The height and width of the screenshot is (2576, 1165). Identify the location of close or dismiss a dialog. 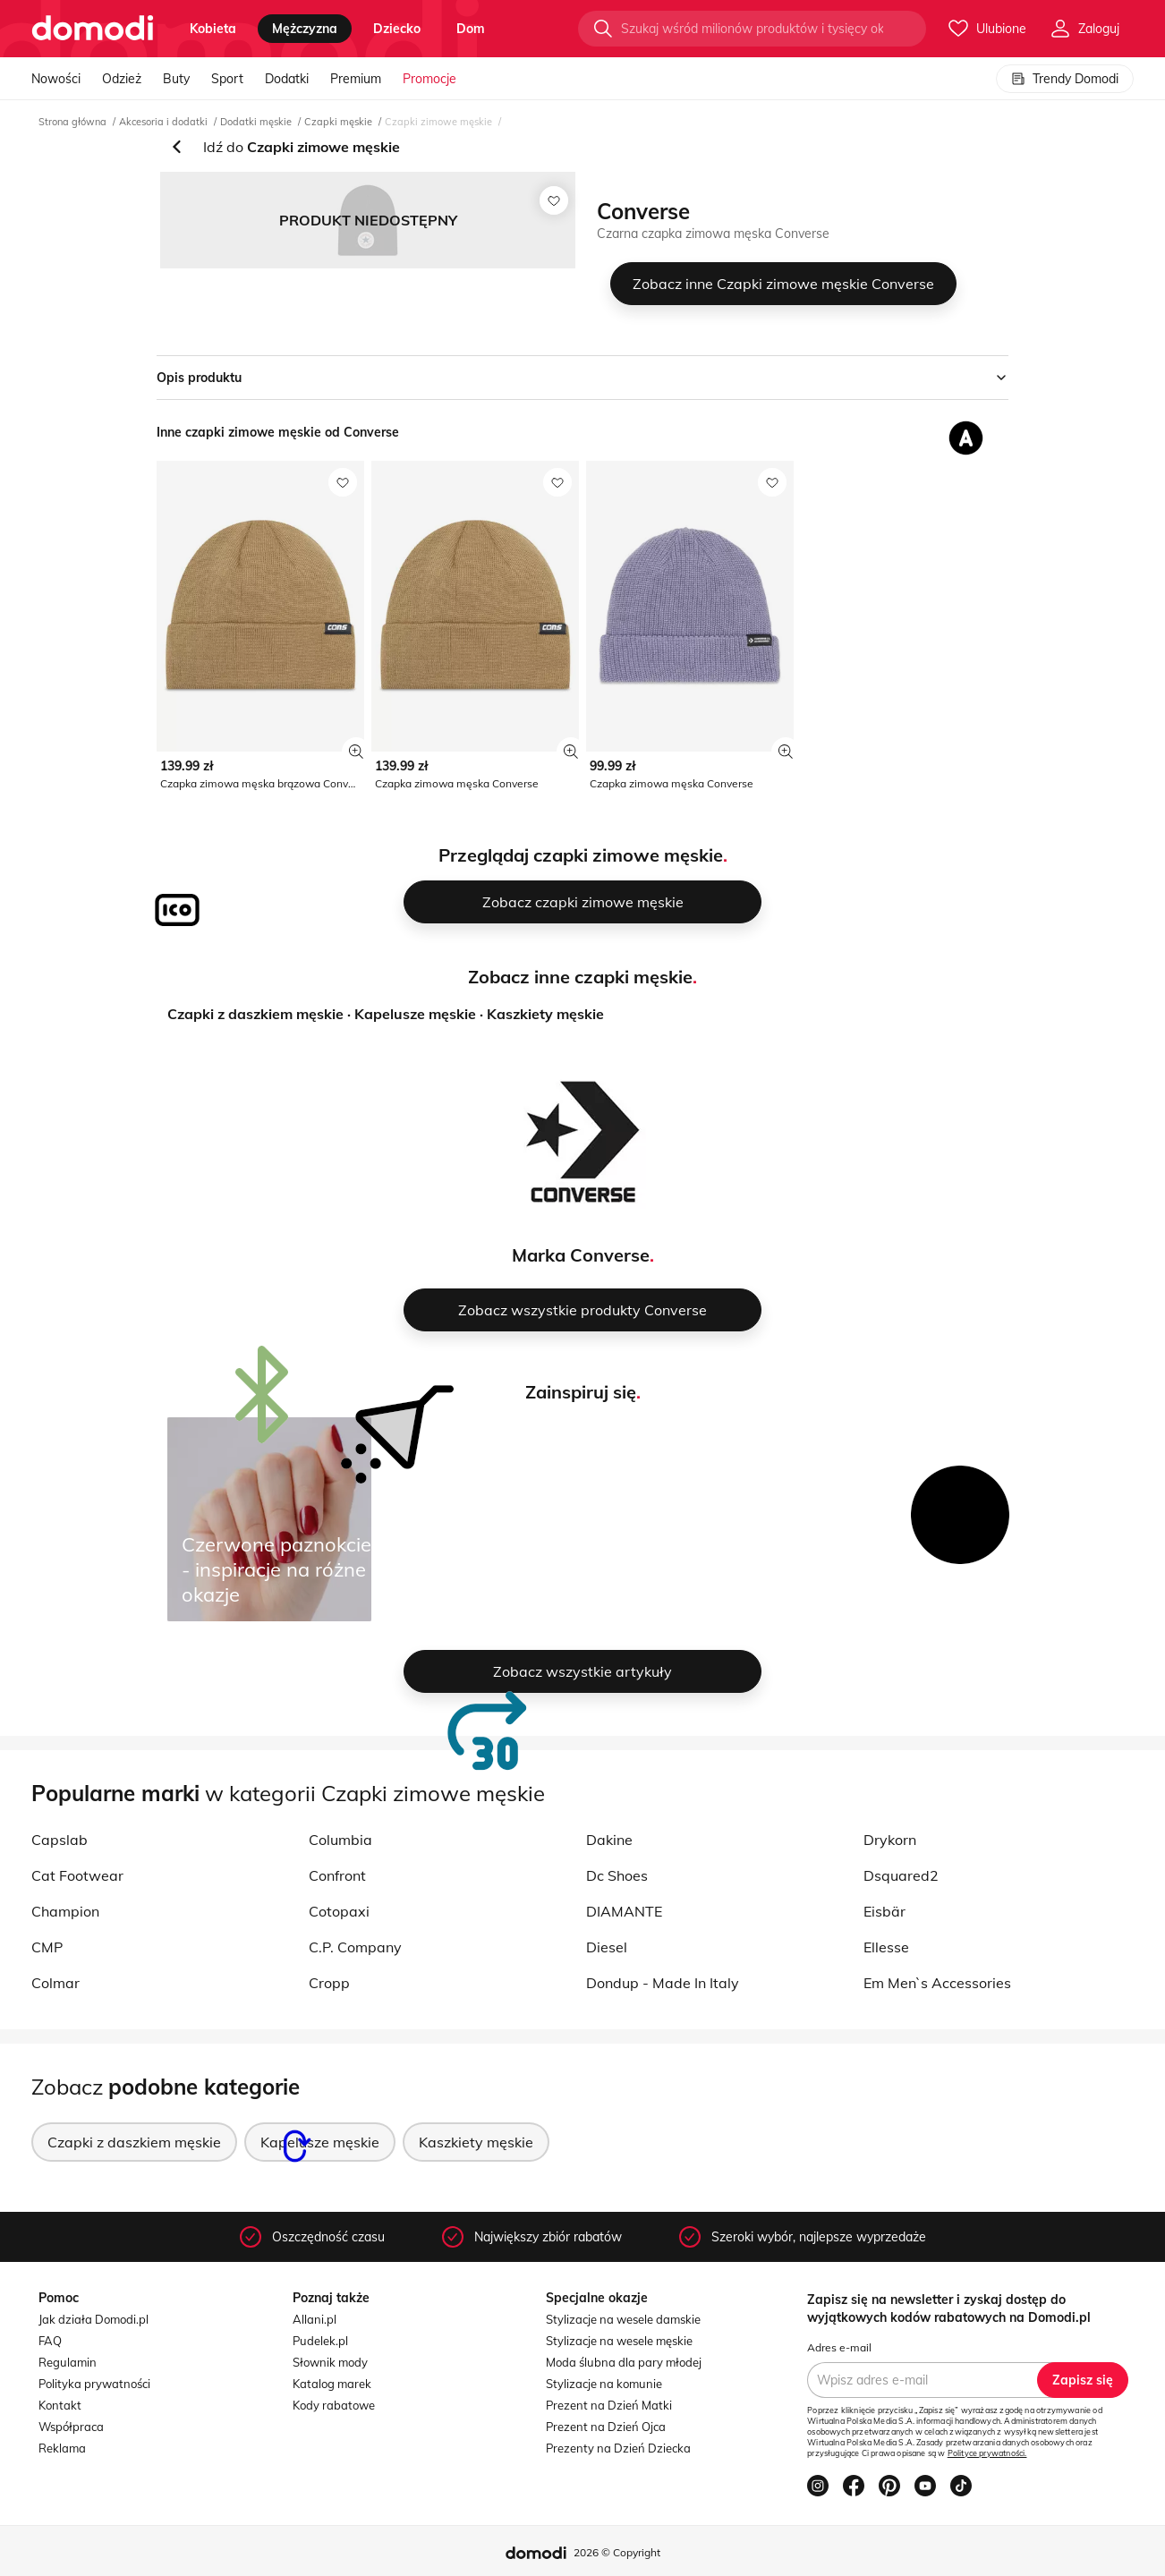
(960, 1515).